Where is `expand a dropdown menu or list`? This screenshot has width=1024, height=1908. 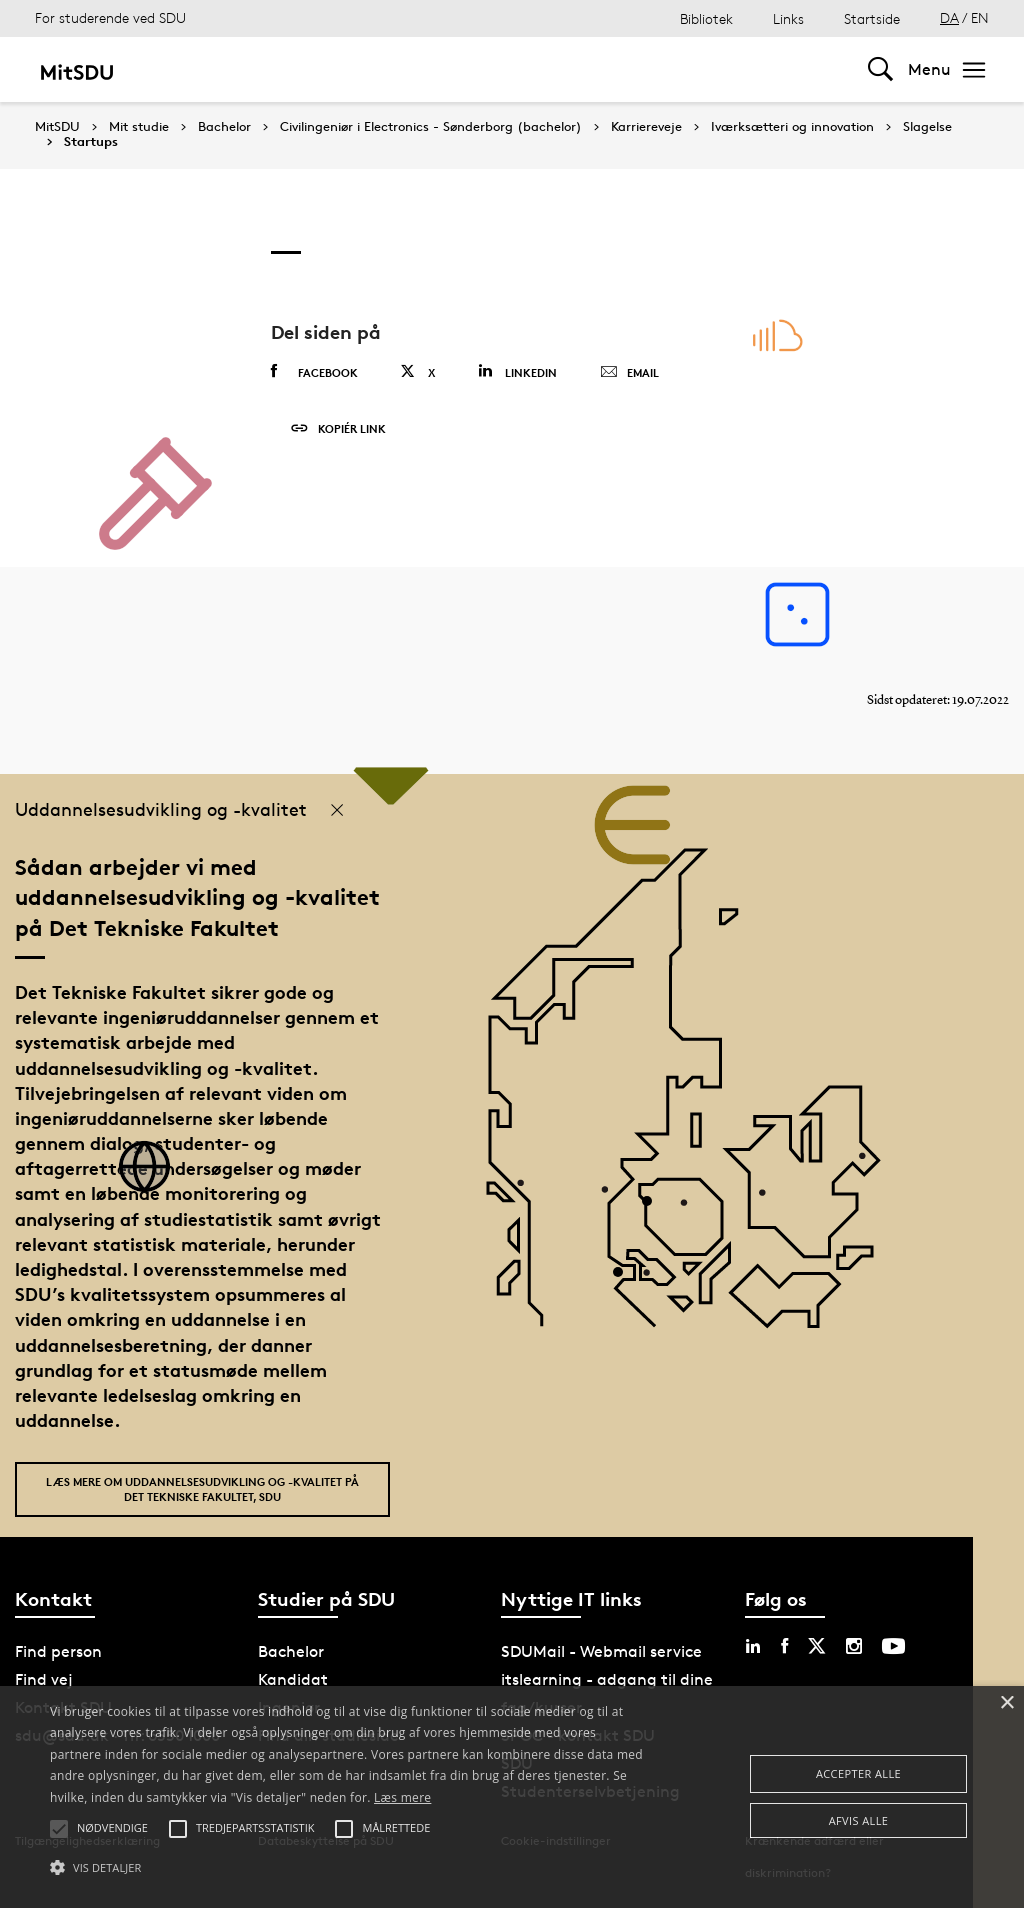
expand a dropdown menu or list is located at coordinates (391, 786).